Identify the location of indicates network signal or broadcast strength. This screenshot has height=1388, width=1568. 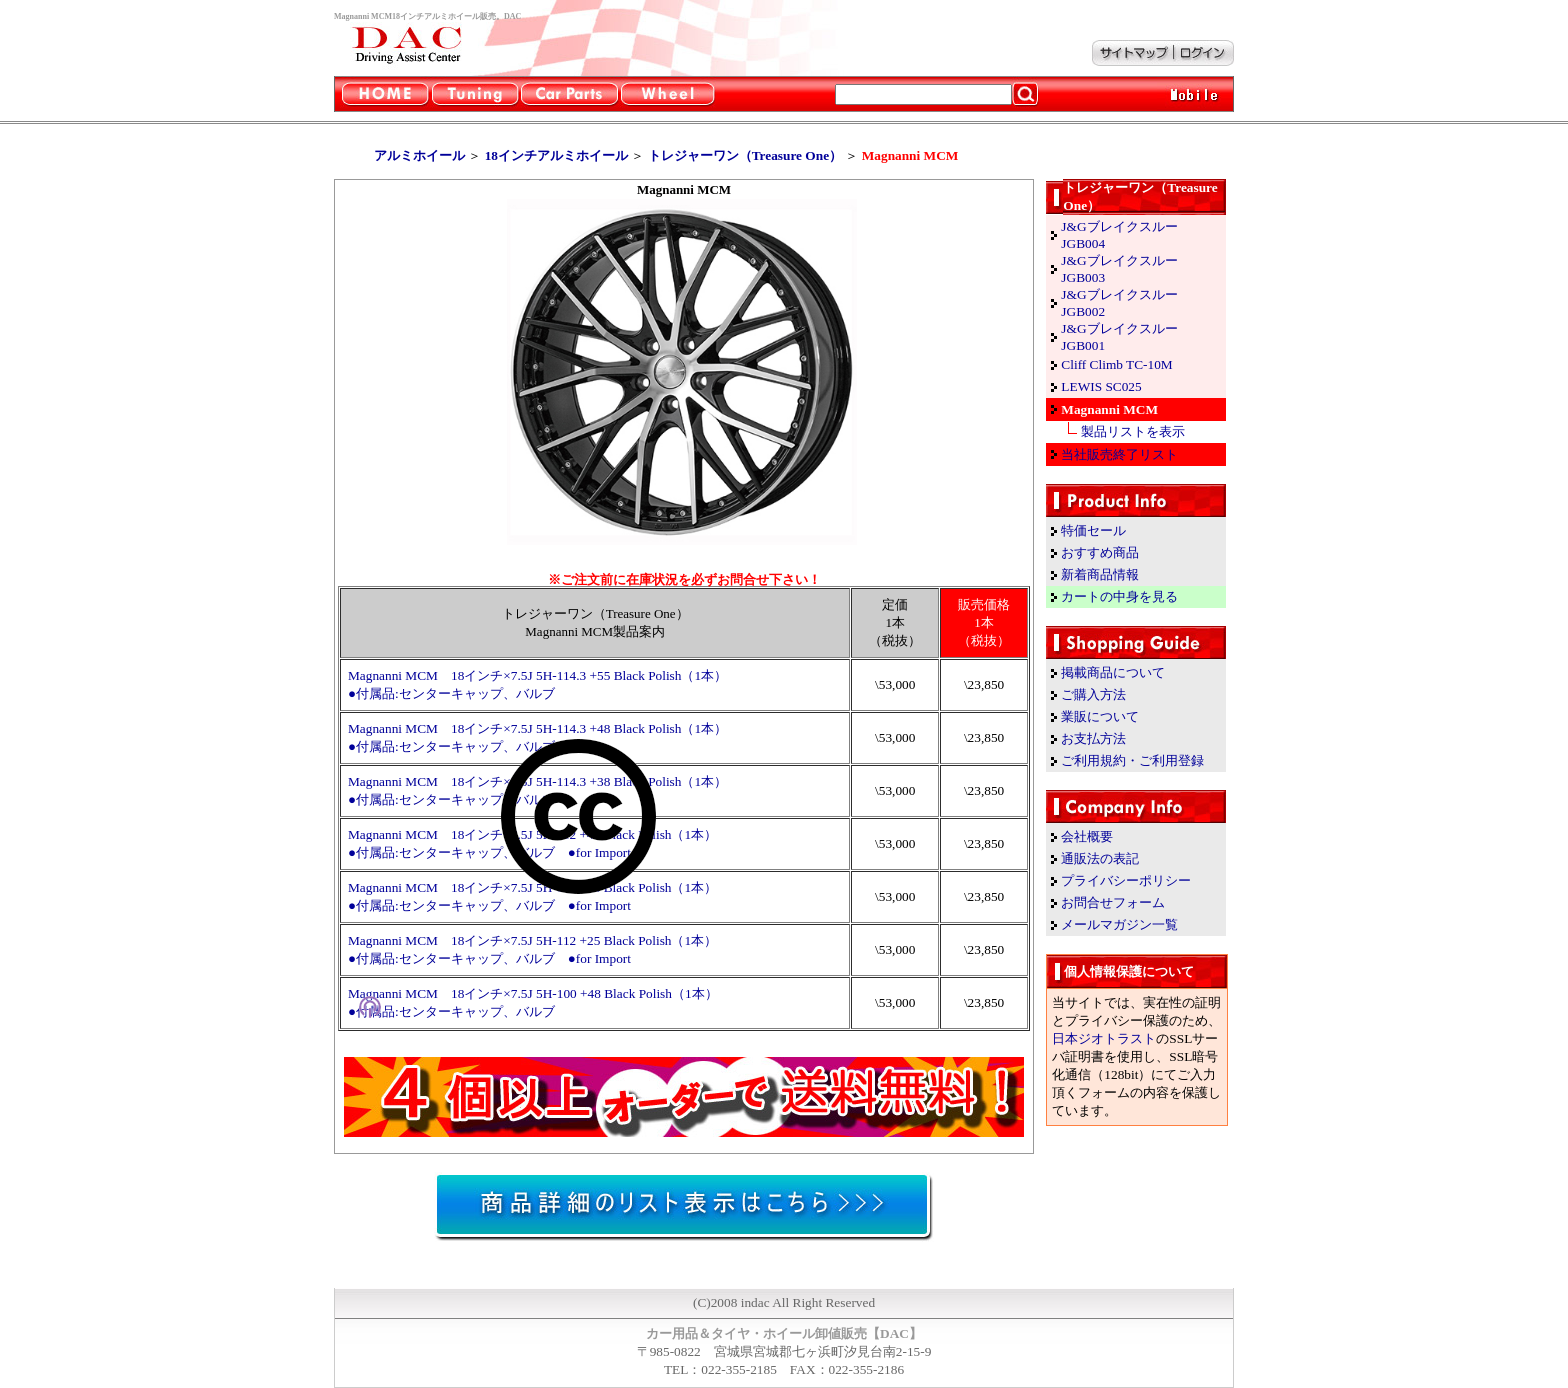
(370, 1007).